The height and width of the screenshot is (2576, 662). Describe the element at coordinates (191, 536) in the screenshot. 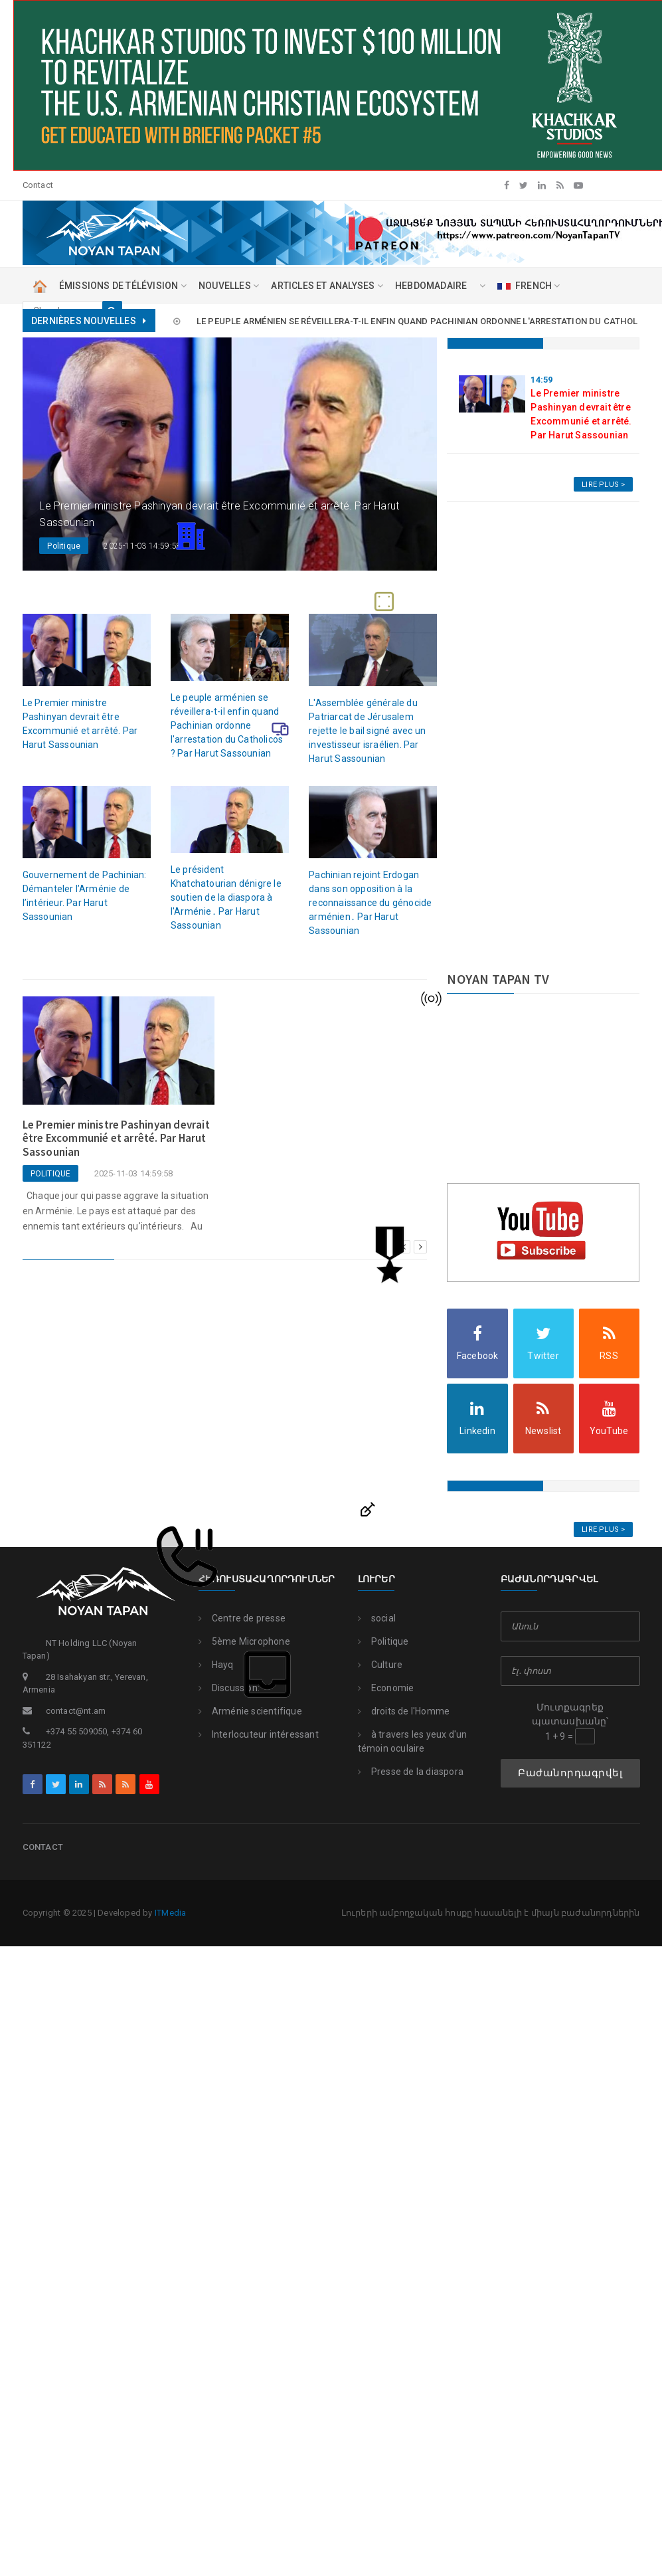

I see `view office or workplace location` at that location.